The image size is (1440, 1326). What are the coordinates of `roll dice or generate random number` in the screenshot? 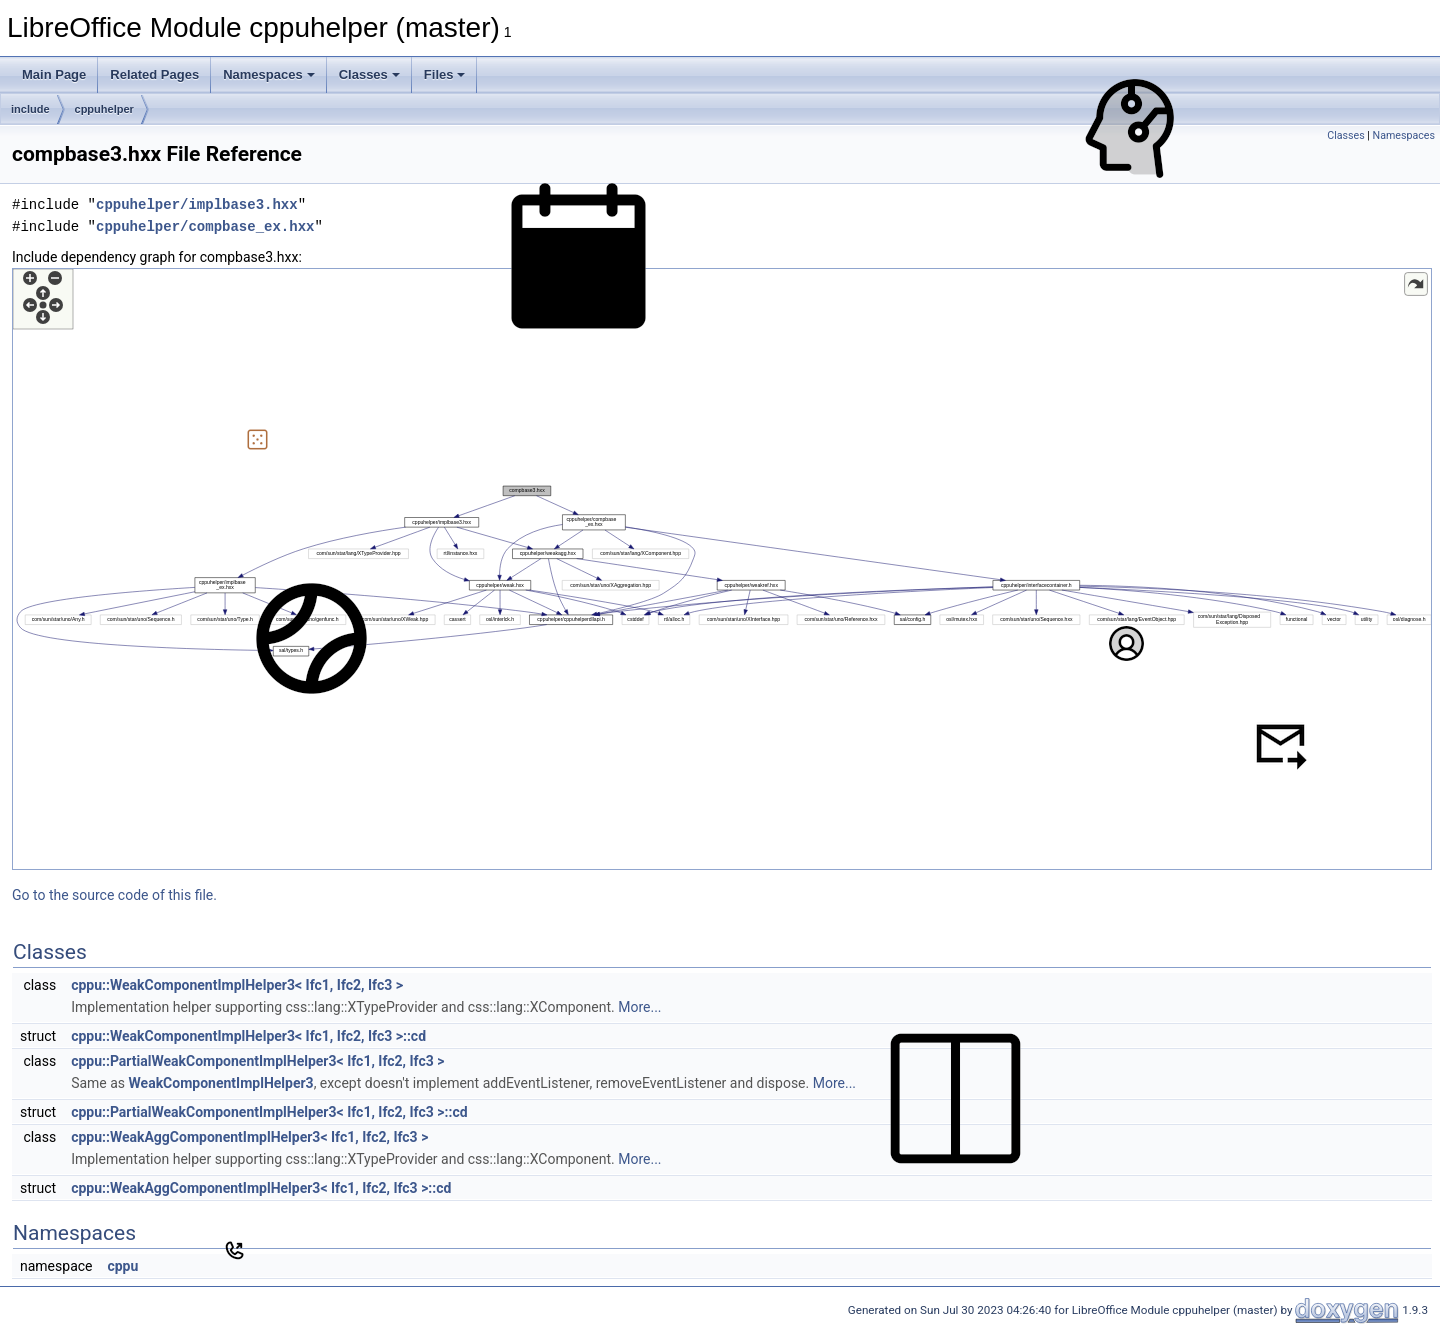 It's located at (257, 439).